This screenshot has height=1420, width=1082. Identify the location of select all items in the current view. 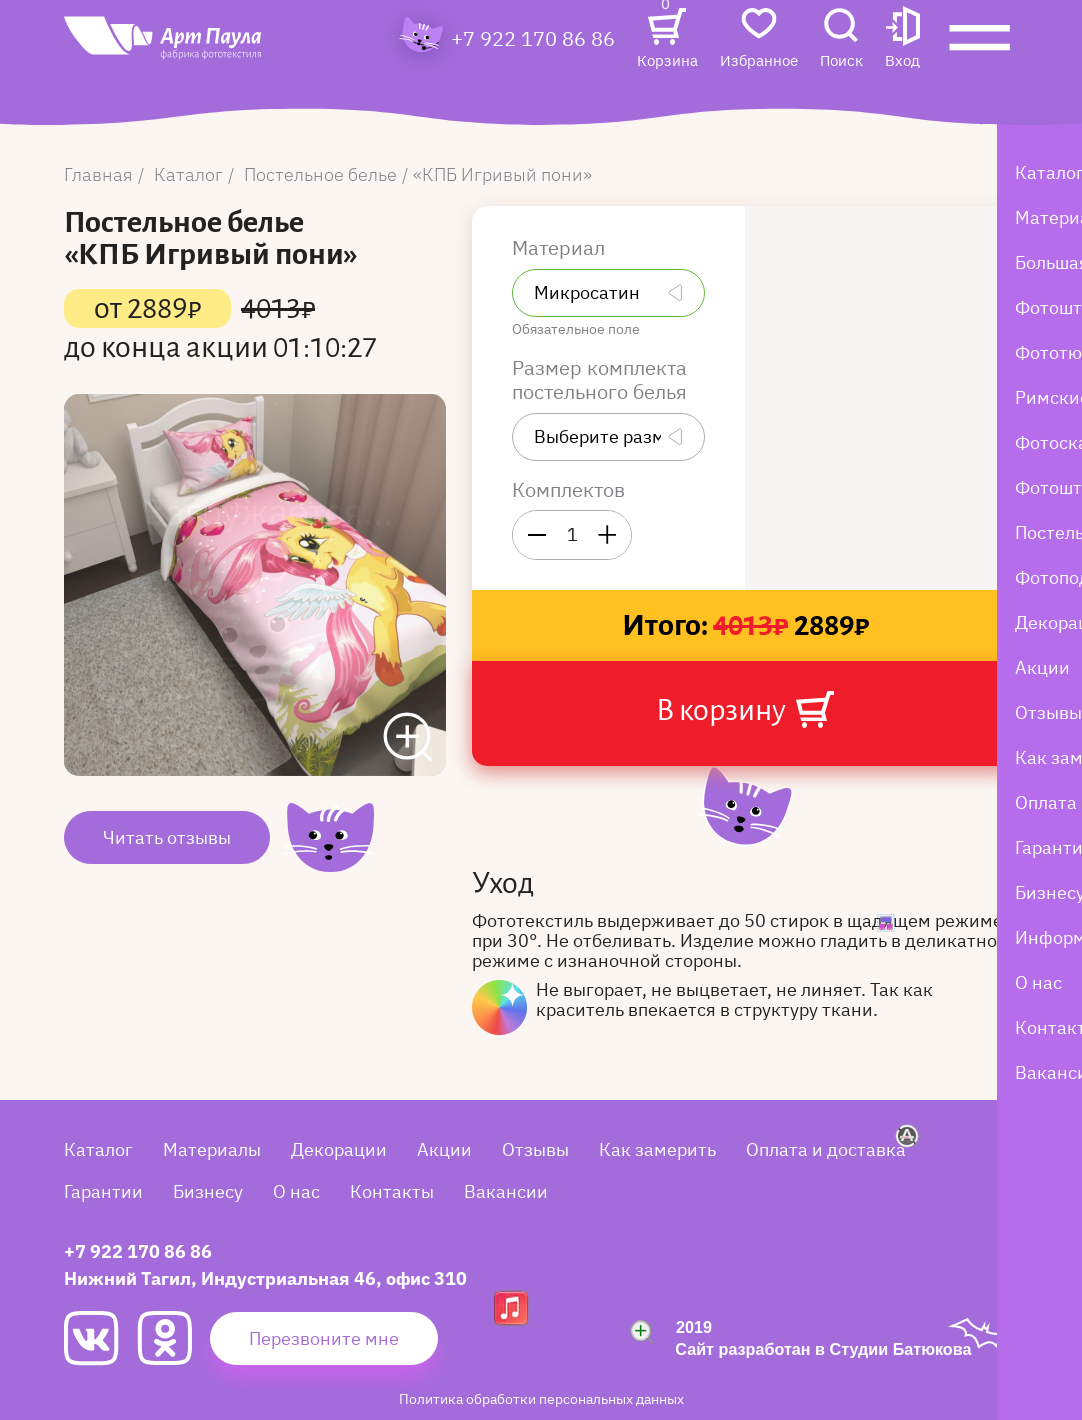
(886, 923).